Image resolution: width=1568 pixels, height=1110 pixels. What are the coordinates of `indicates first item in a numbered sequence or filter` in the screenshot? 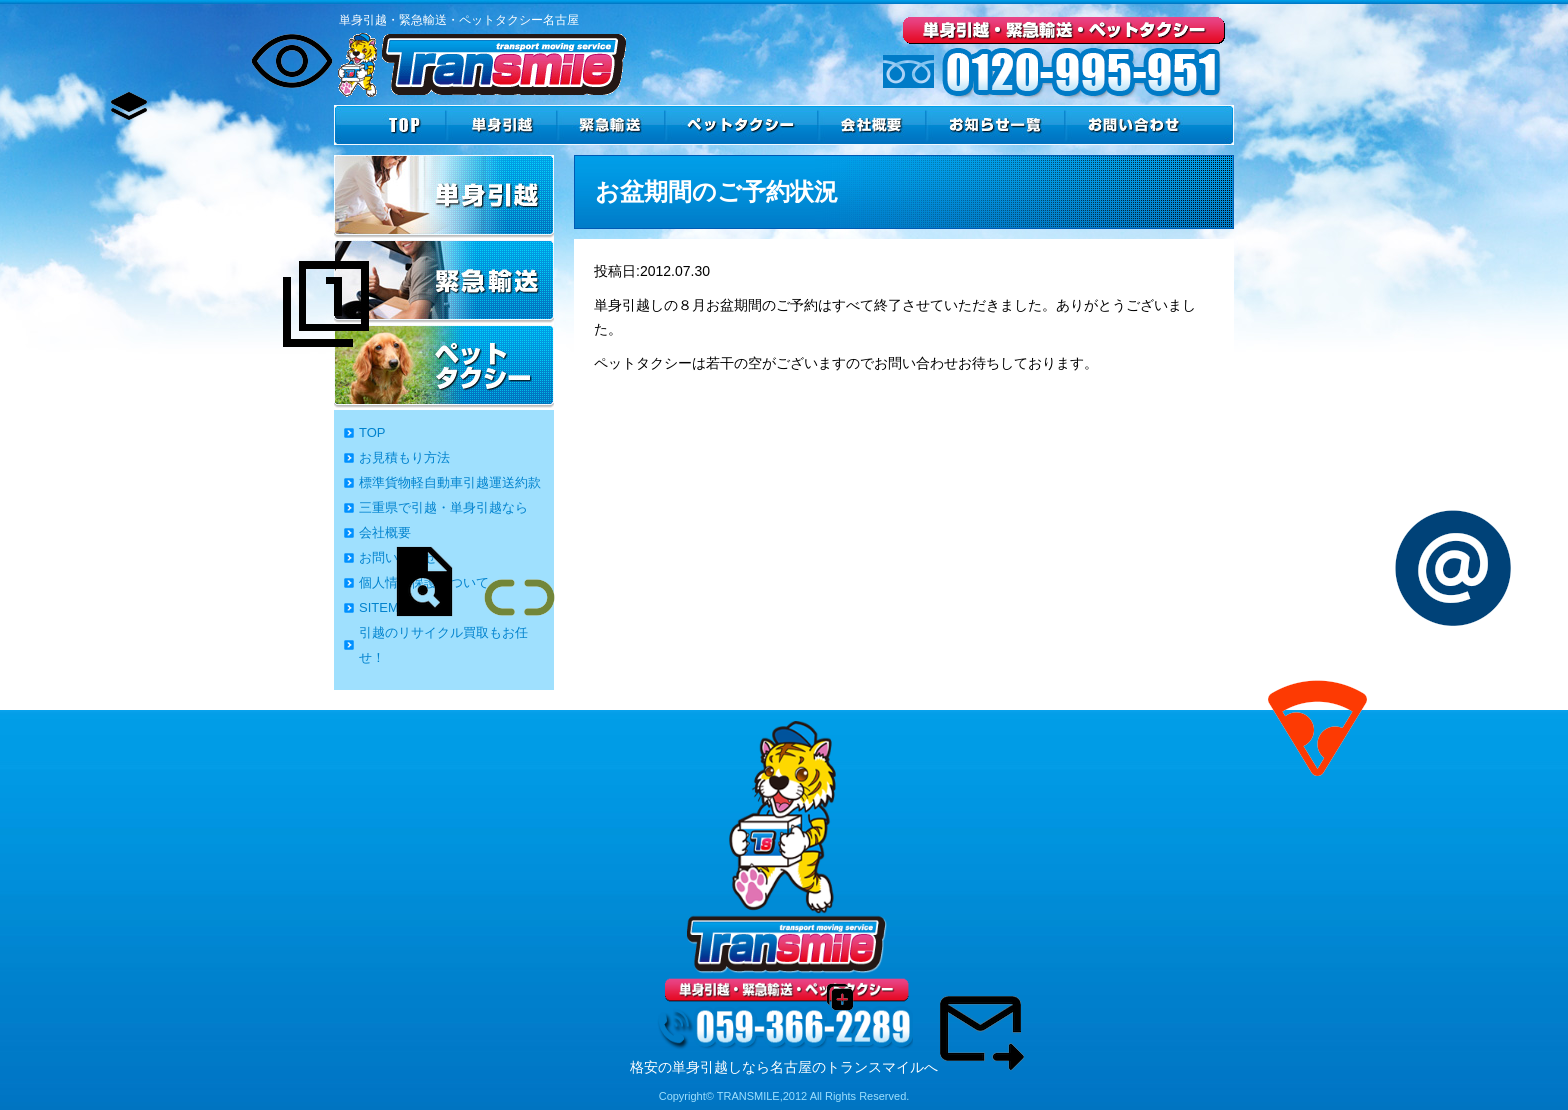 It's located at (326, 304).